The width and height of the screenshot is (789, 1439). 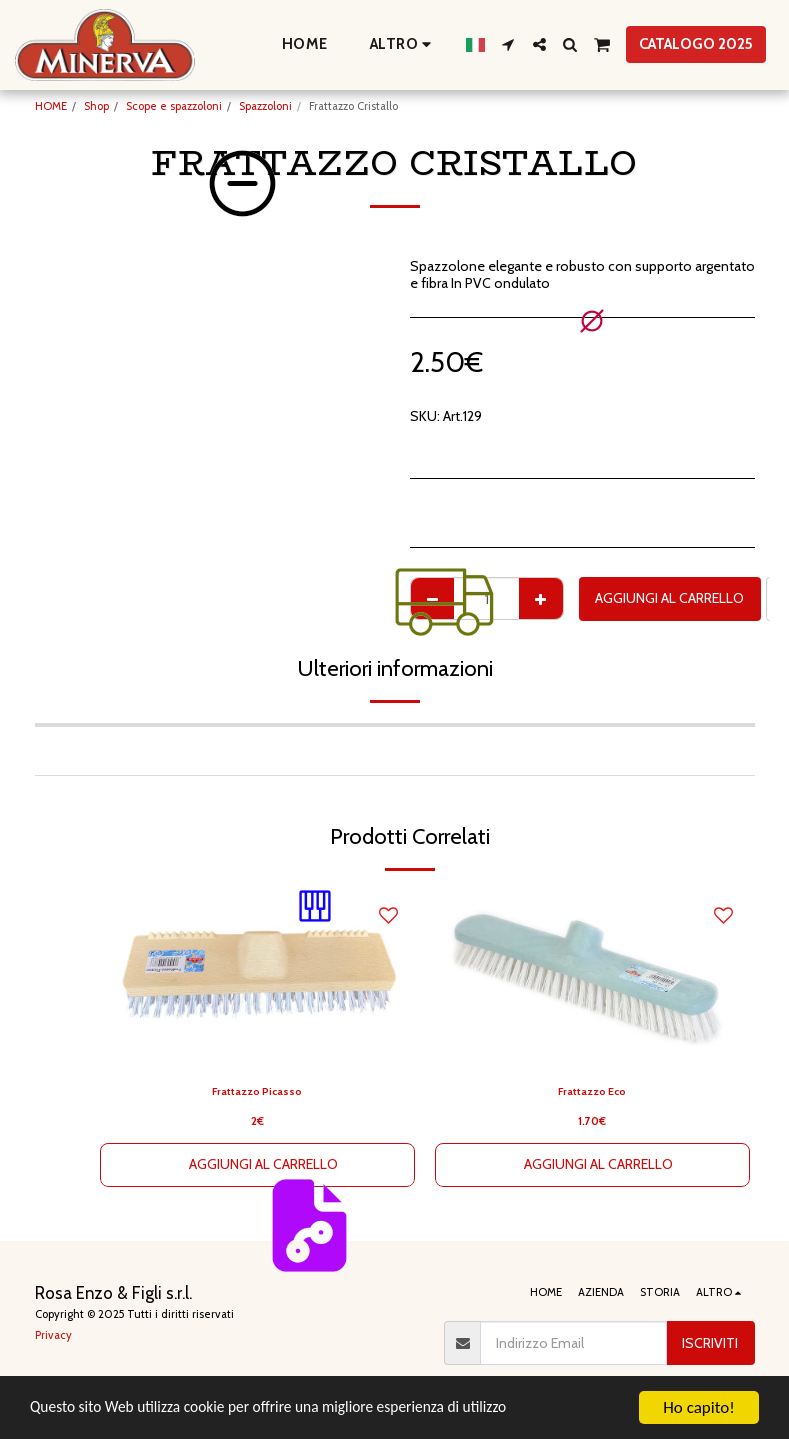 I want to click on remove an item from a list, so click(x=242, y=183).